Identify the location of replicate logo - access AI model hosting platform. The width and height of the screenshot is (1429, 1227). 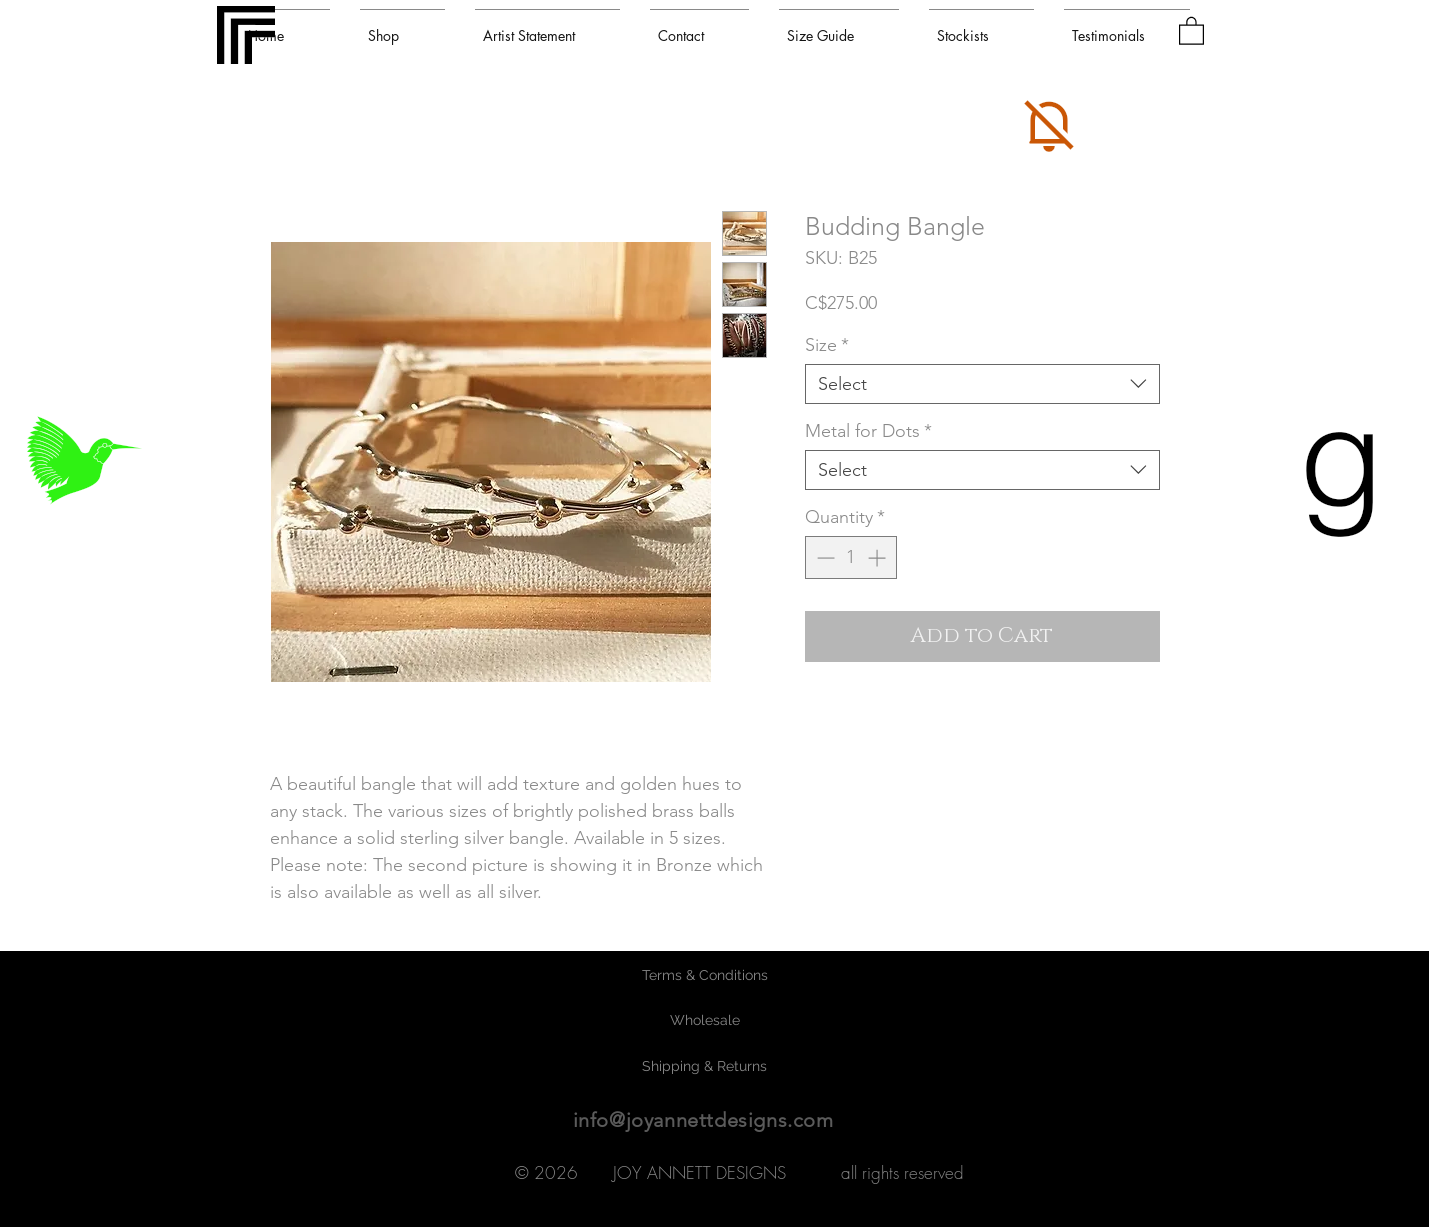
(246, 35).